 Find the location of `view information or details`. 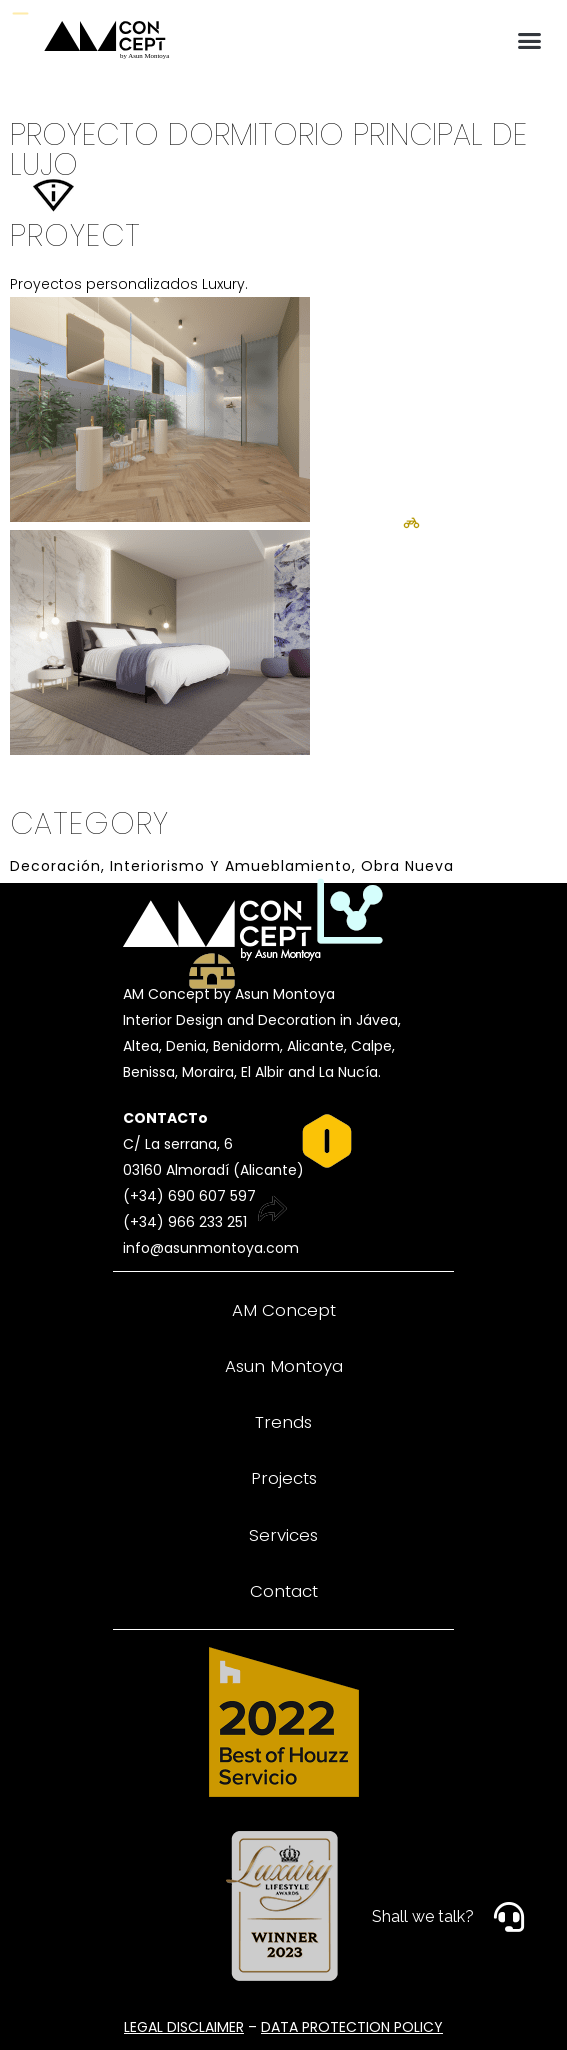

view information or details is located at coordinates (327, 1141).